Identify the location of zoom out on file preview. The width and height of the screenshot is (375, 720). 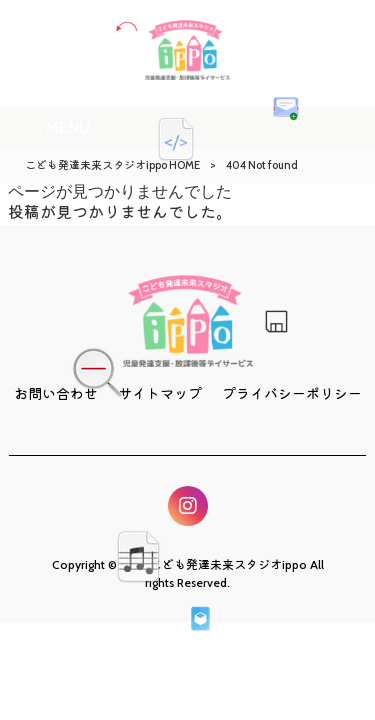
(97, 372).